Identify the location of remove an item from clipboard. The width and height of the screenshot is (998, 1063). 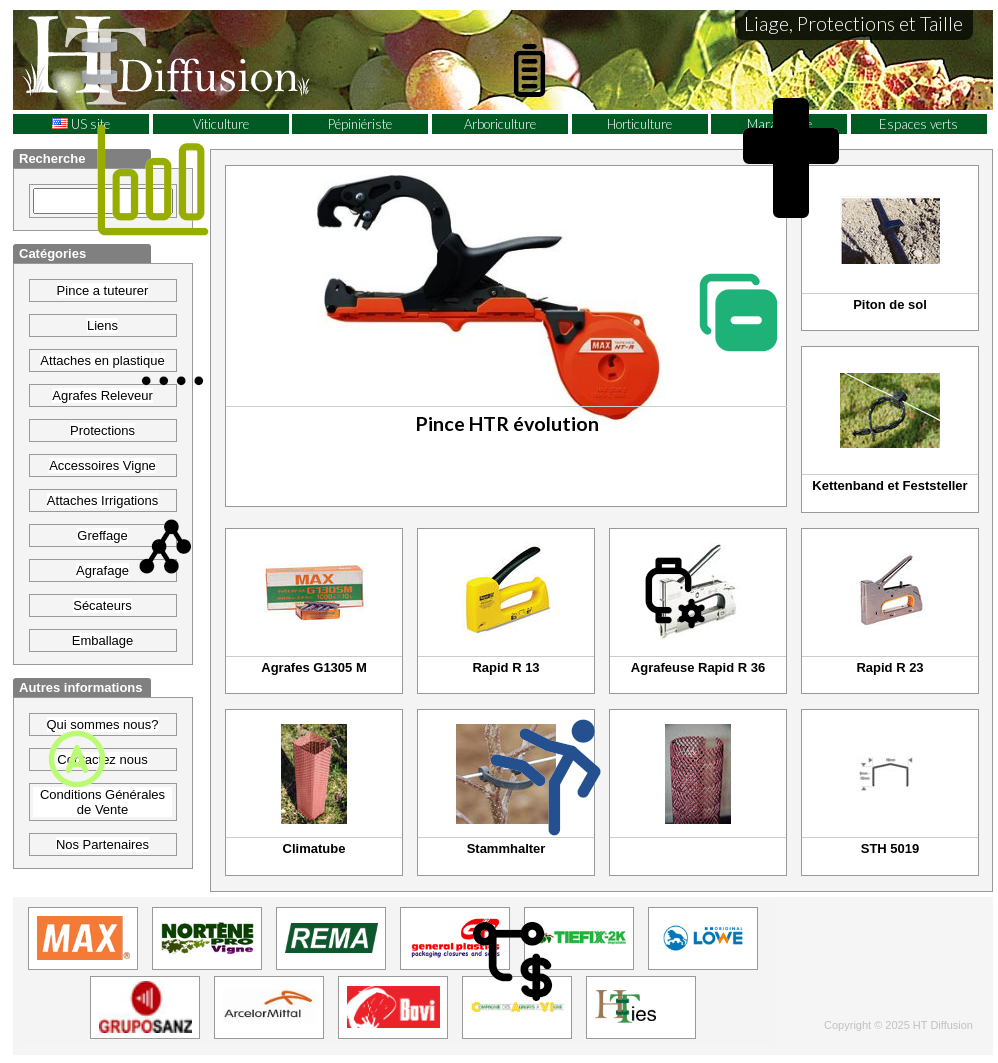
(738, 312).